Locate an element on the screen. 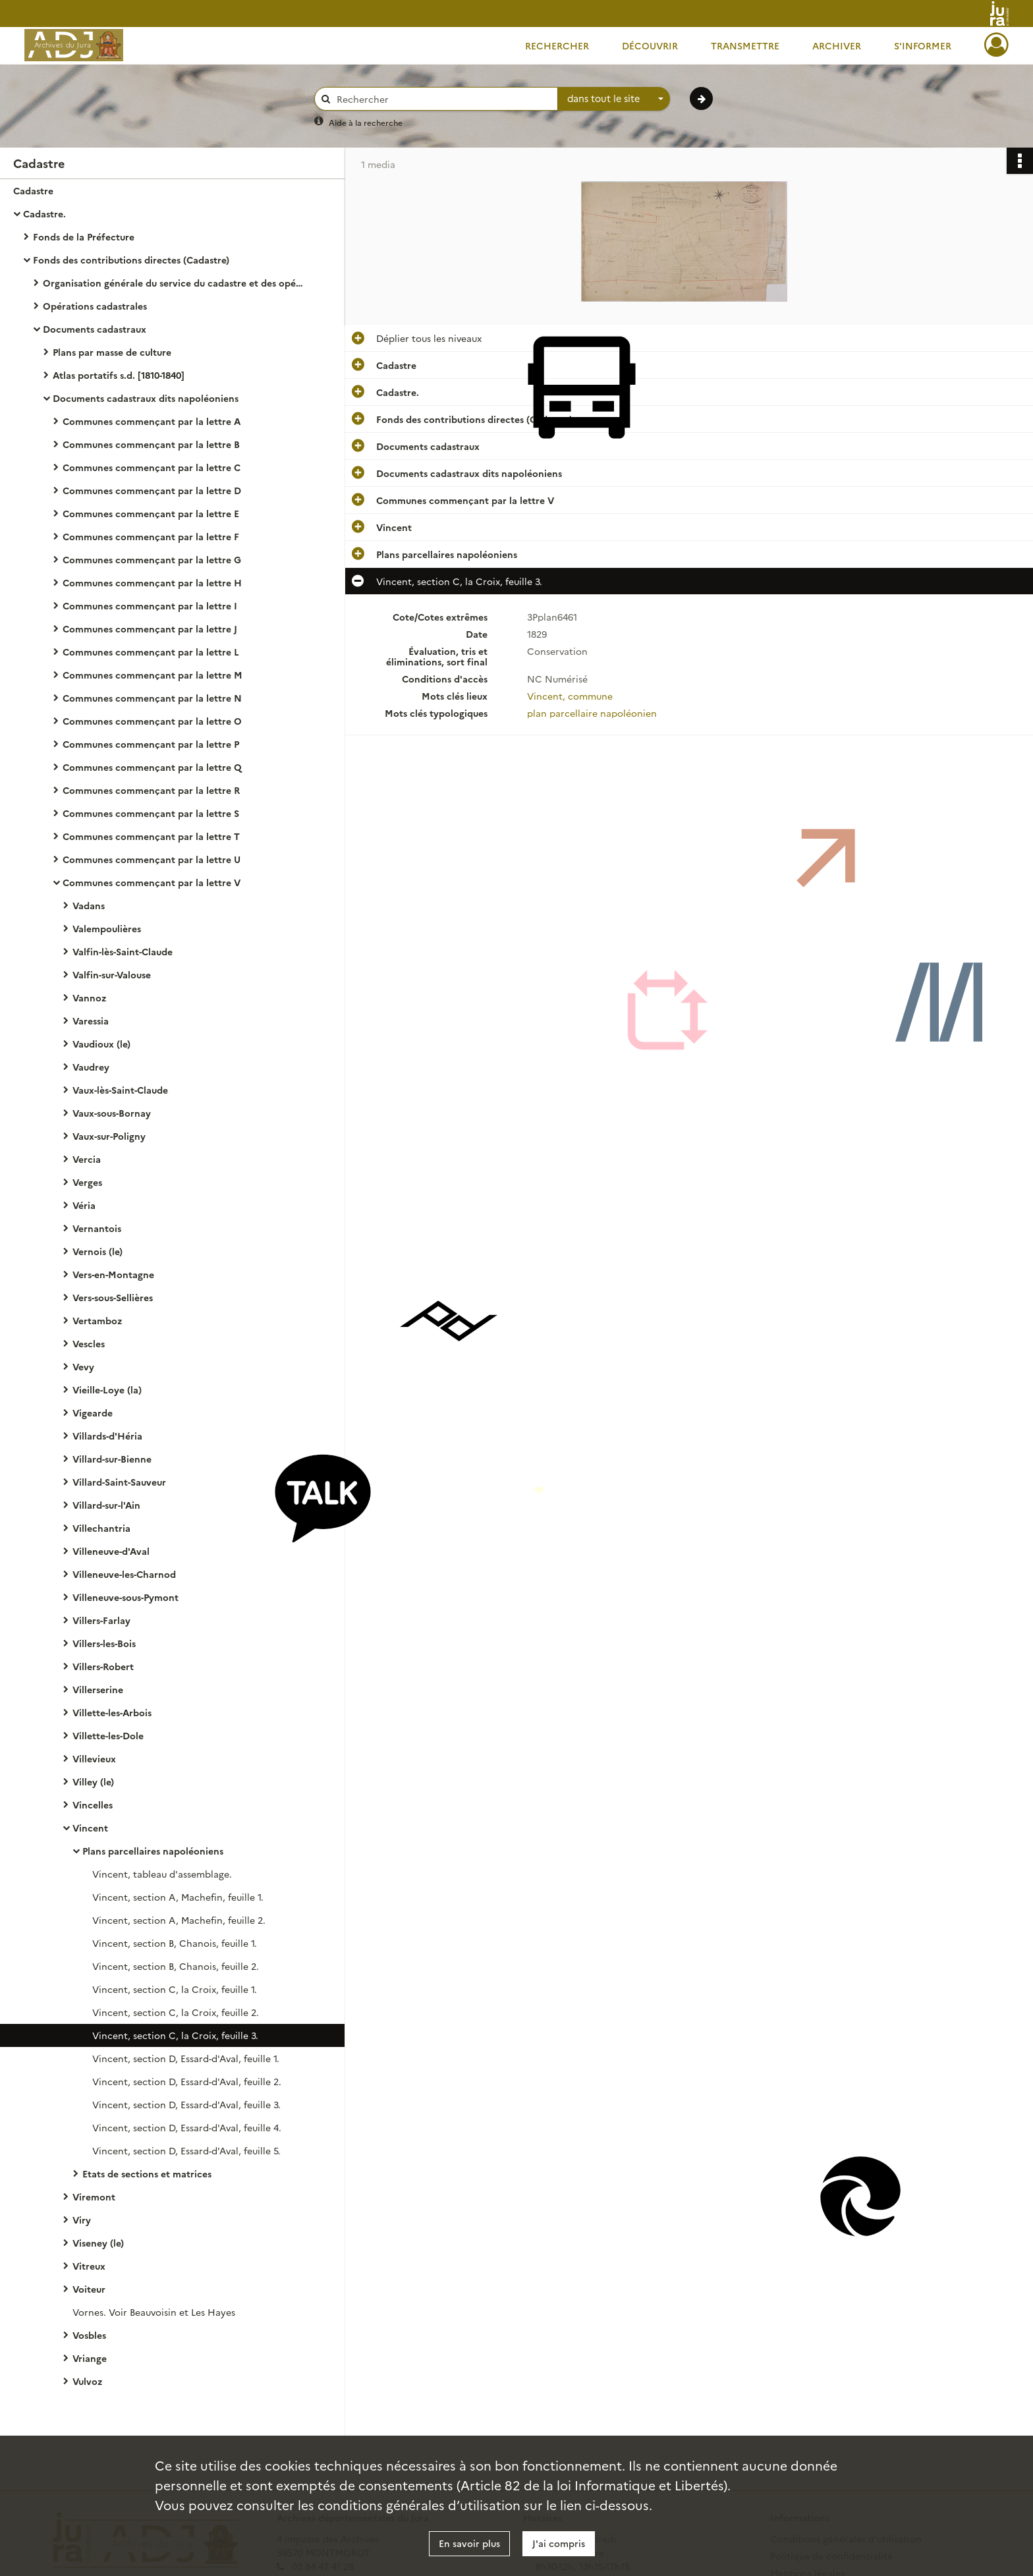  open link in new tab or window is located at coordinates (825, 858).